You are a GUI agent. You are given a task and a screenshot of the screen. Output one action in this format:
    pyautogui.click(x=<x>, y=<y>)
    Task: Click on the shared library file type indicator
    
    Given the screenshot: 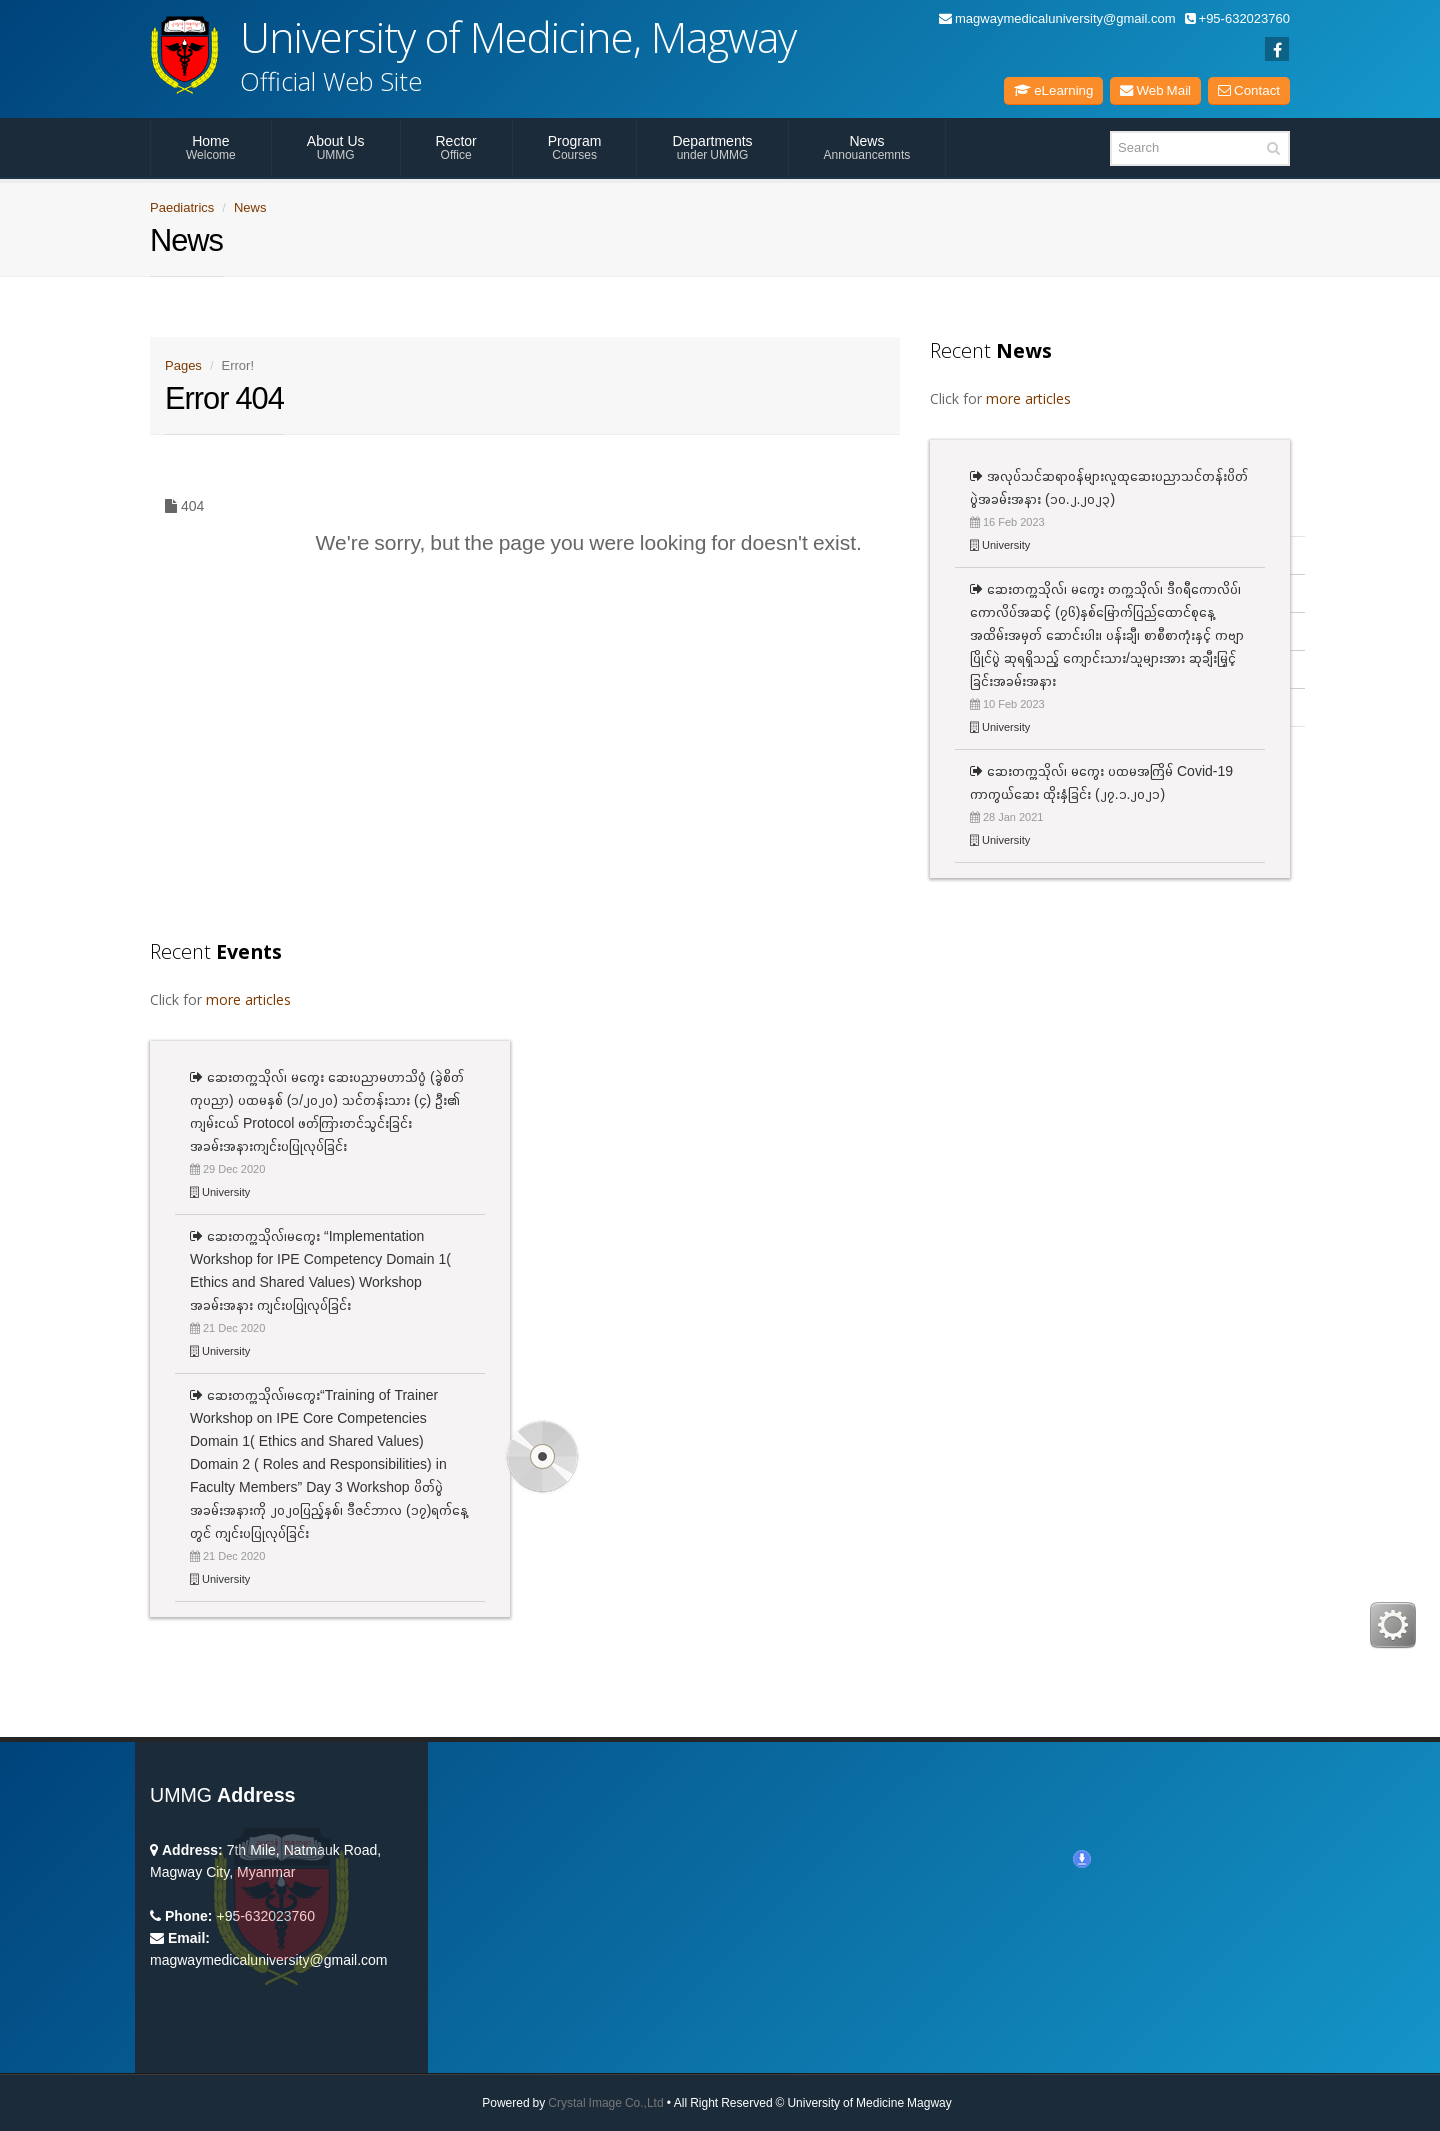 What is the action you would take?
    pyautogui.click(x=1393, y=1625)
    